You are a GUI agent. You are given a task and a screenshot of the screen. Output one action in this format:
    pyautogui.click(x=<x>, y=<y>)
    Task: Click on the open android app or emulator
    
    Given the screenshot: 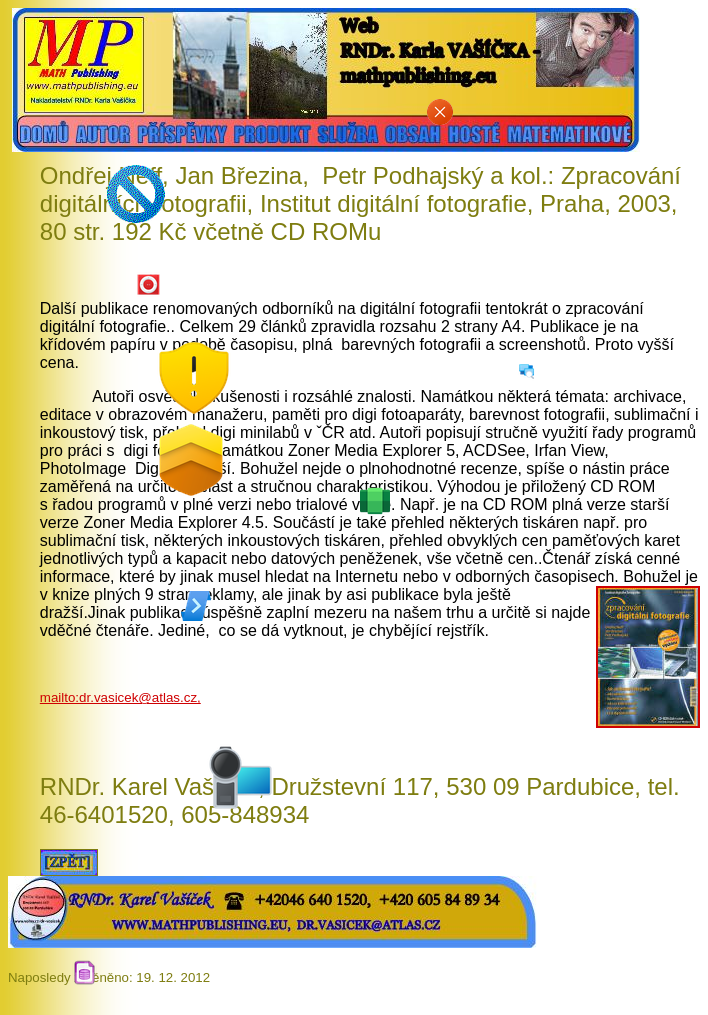 What is the action you would take?
    pyautogui.click(x=375, y=501)
    